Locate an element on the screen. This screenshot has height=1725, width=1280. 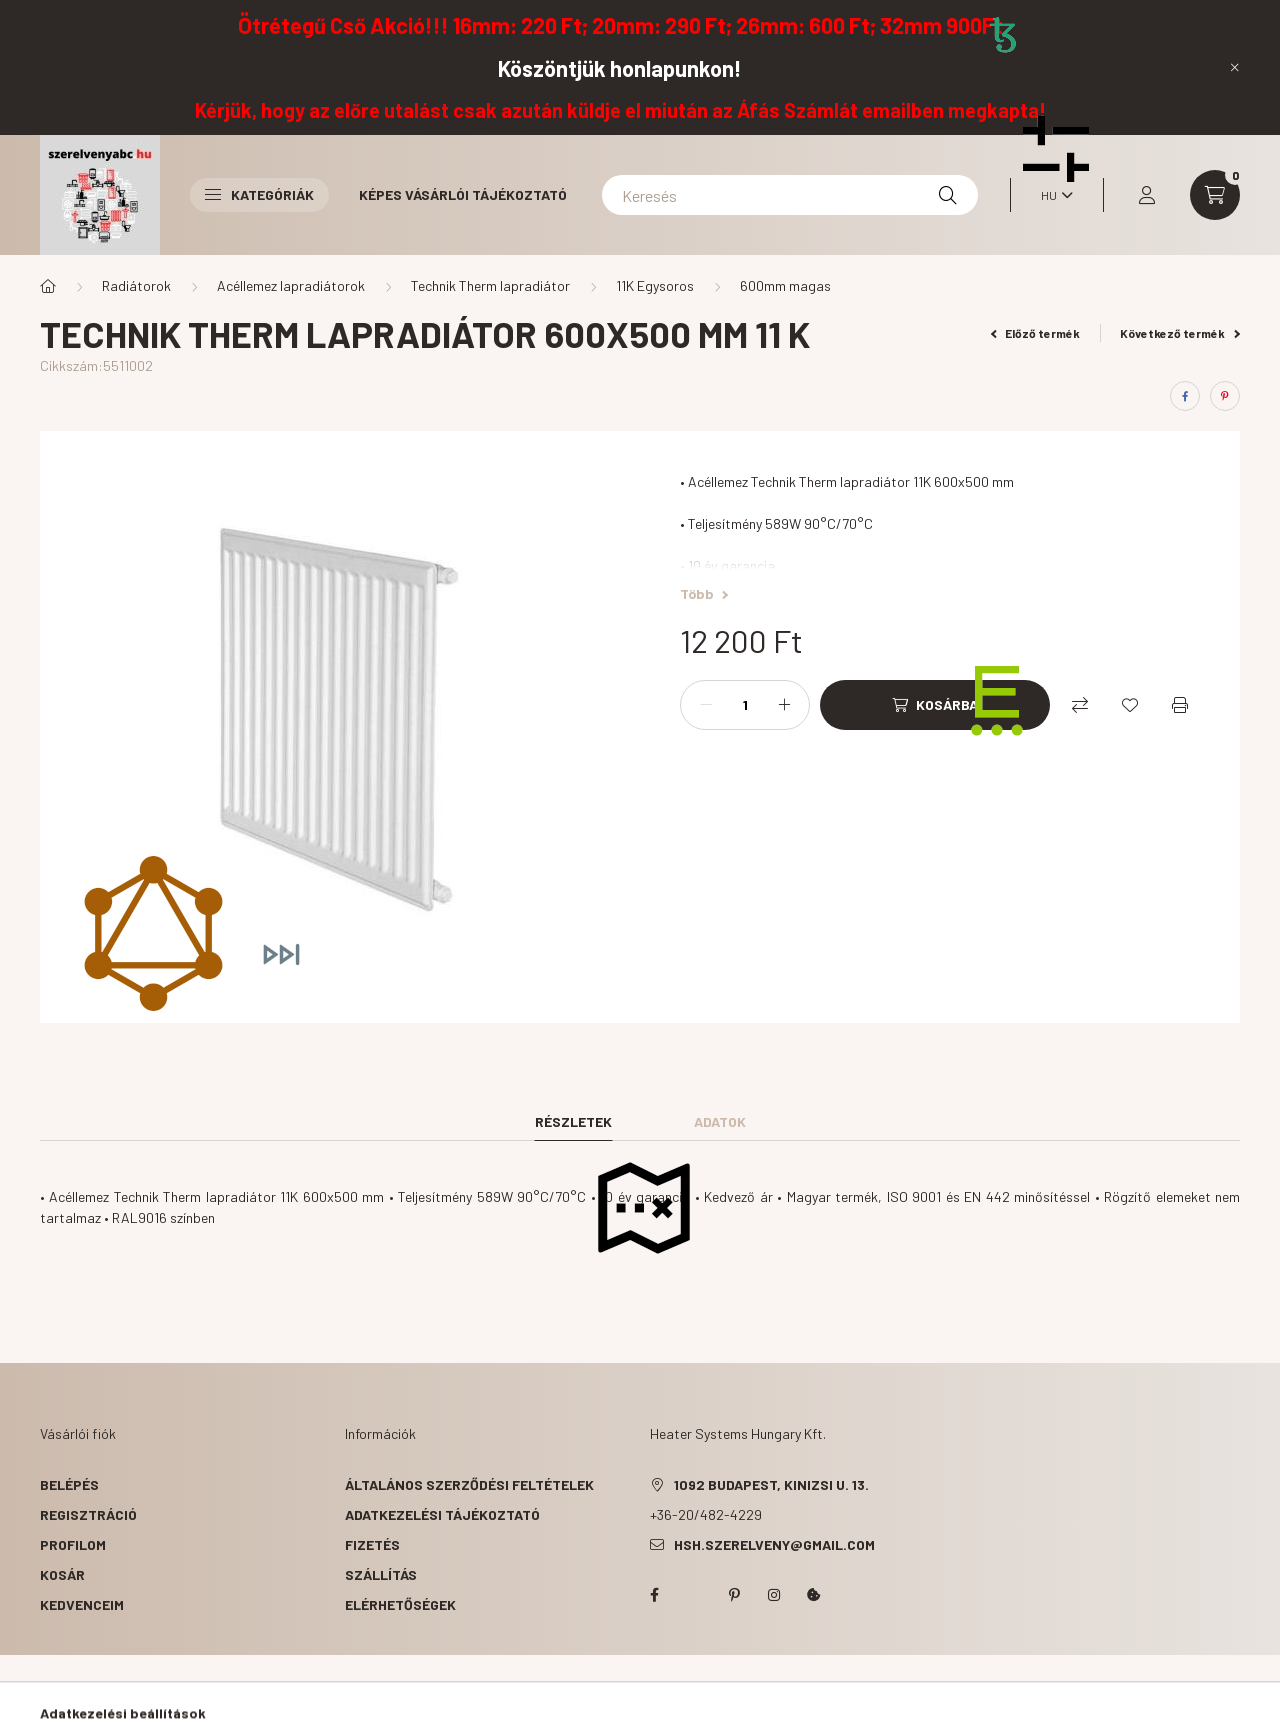
graphql api or technology indicator is located at coordinates (153, 933).